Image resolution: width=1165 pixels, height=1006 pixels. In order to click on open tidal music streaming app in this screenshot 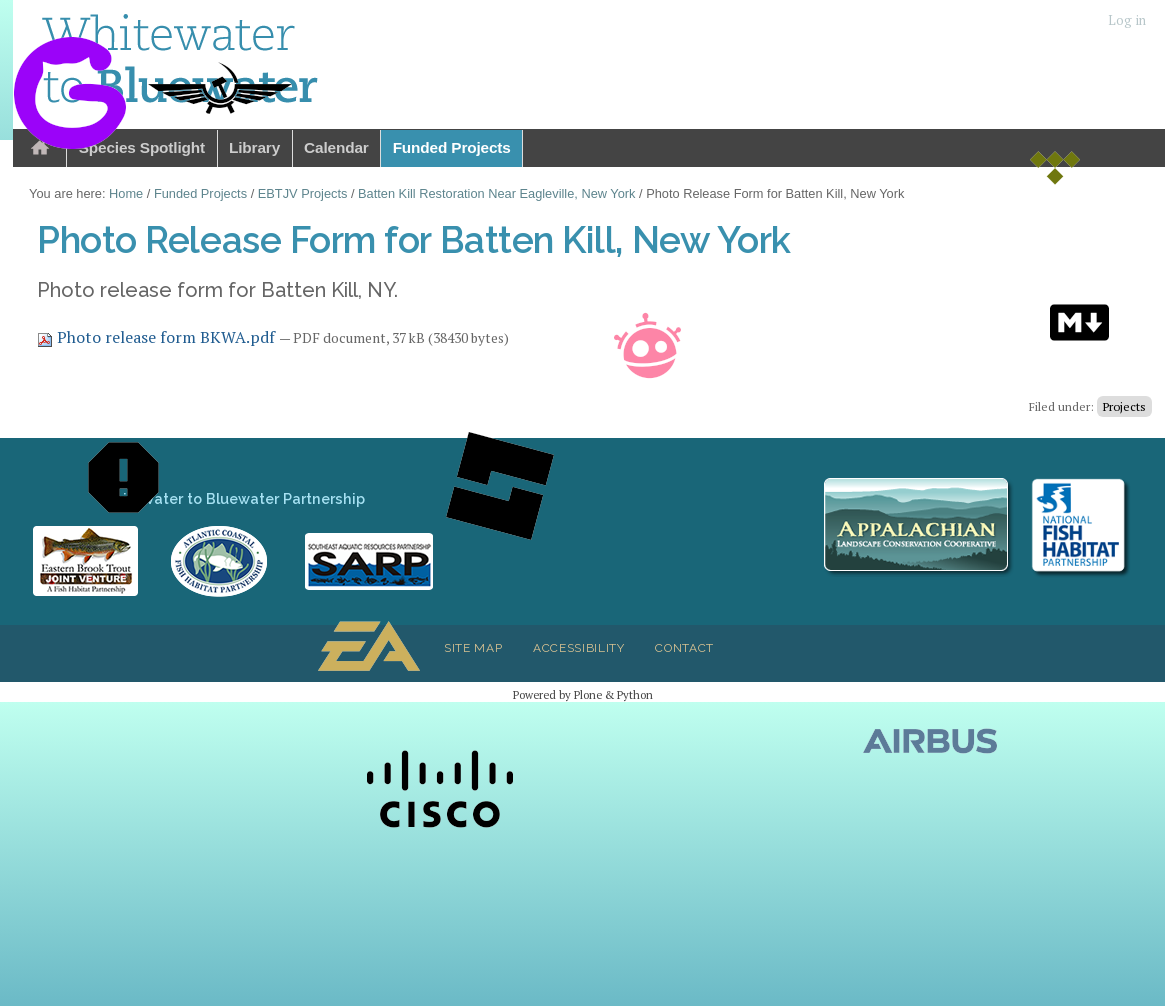, I will do `click(1055, 168)`.